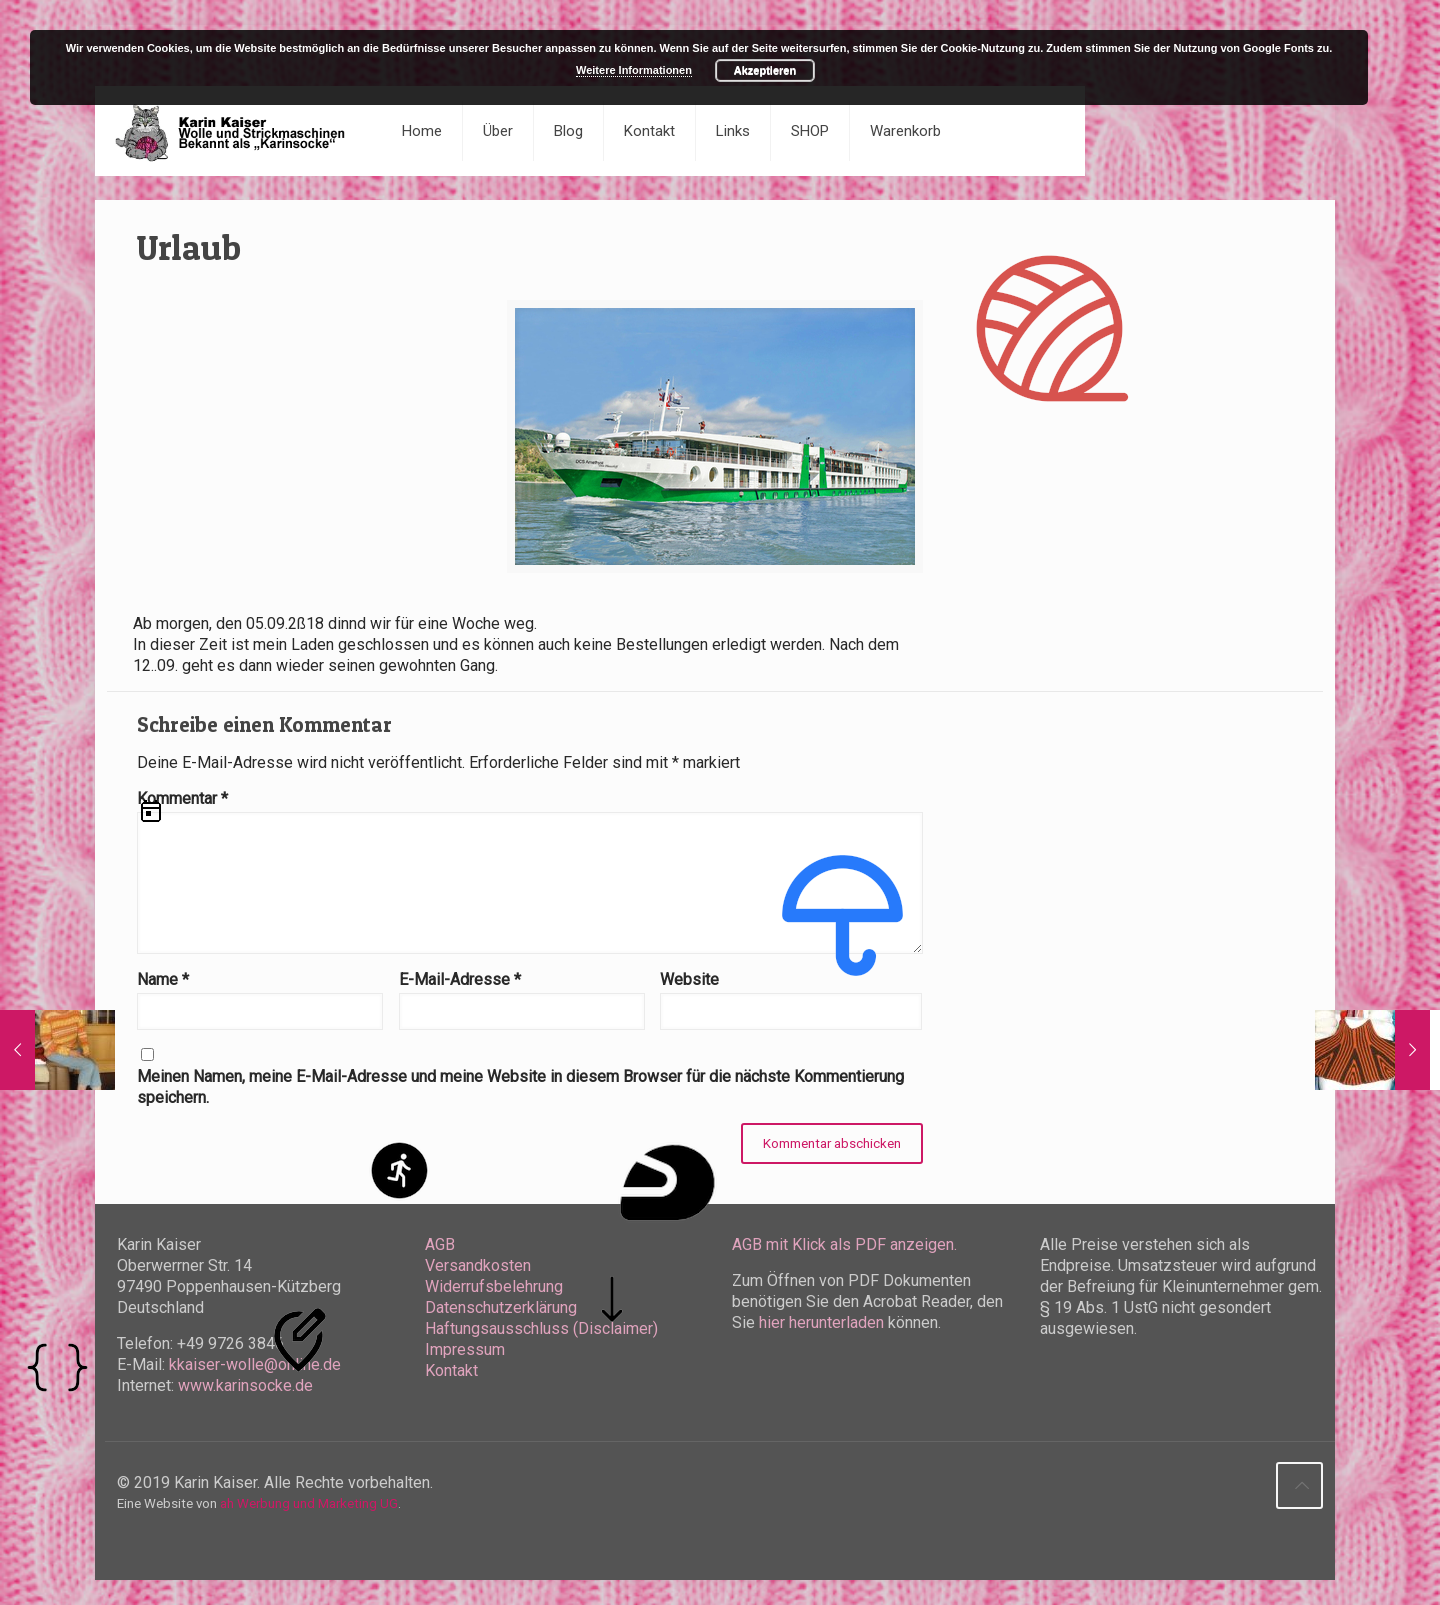  What do you see at coordinates (1049, 328) in the screenshot?
I see `access knitting or crochet projects` at bounding box center [1049, 328].